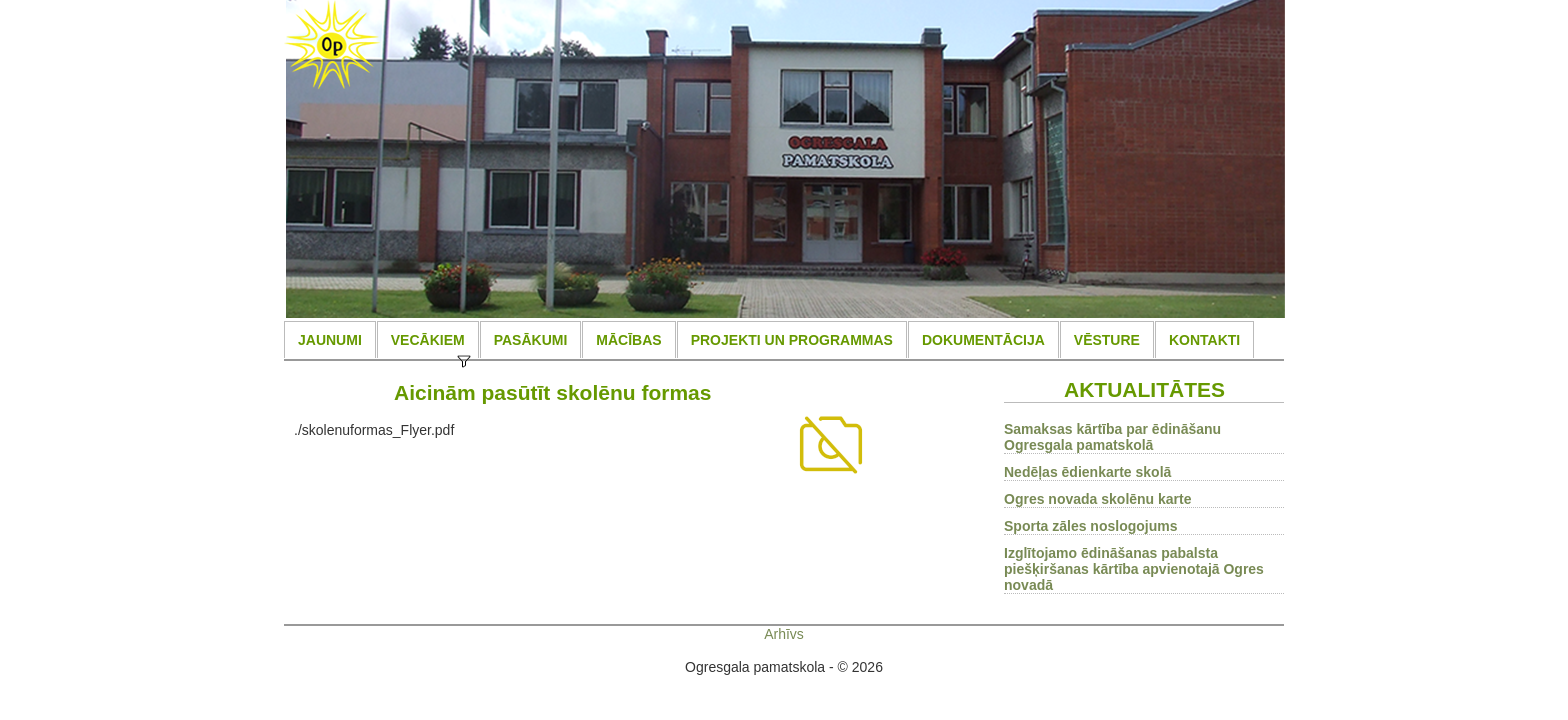  Describe the element at coordinates (831, 445) in the screenshot. I see `camera access is disabled` at that location.